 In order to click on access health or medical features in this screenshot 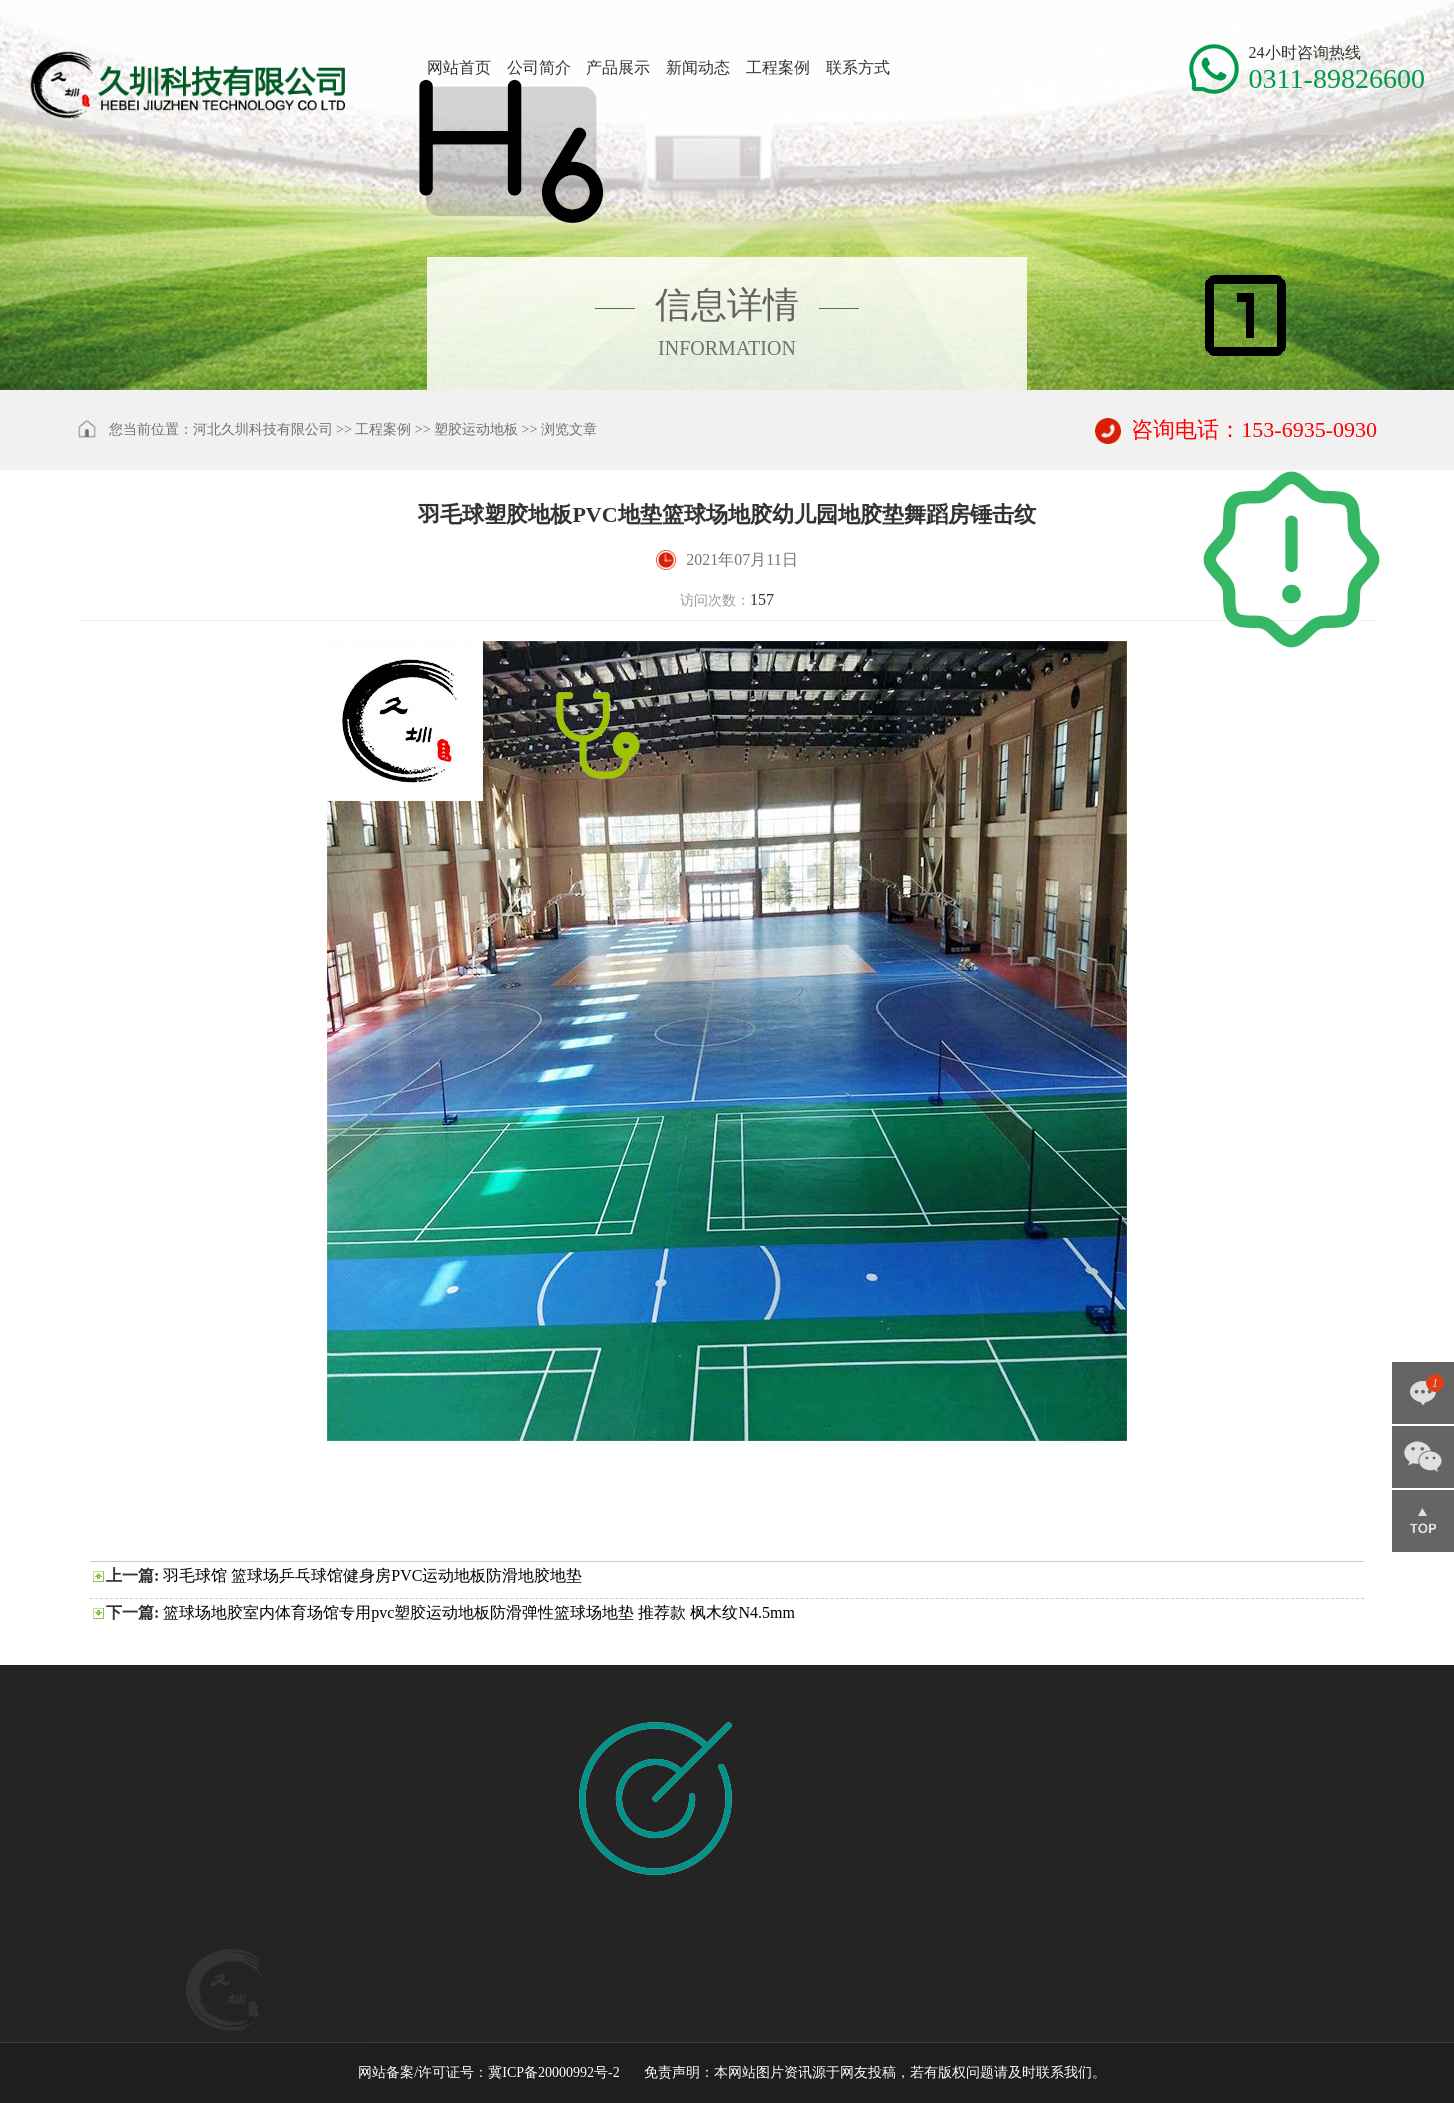, I will do `click(593, 732)`.